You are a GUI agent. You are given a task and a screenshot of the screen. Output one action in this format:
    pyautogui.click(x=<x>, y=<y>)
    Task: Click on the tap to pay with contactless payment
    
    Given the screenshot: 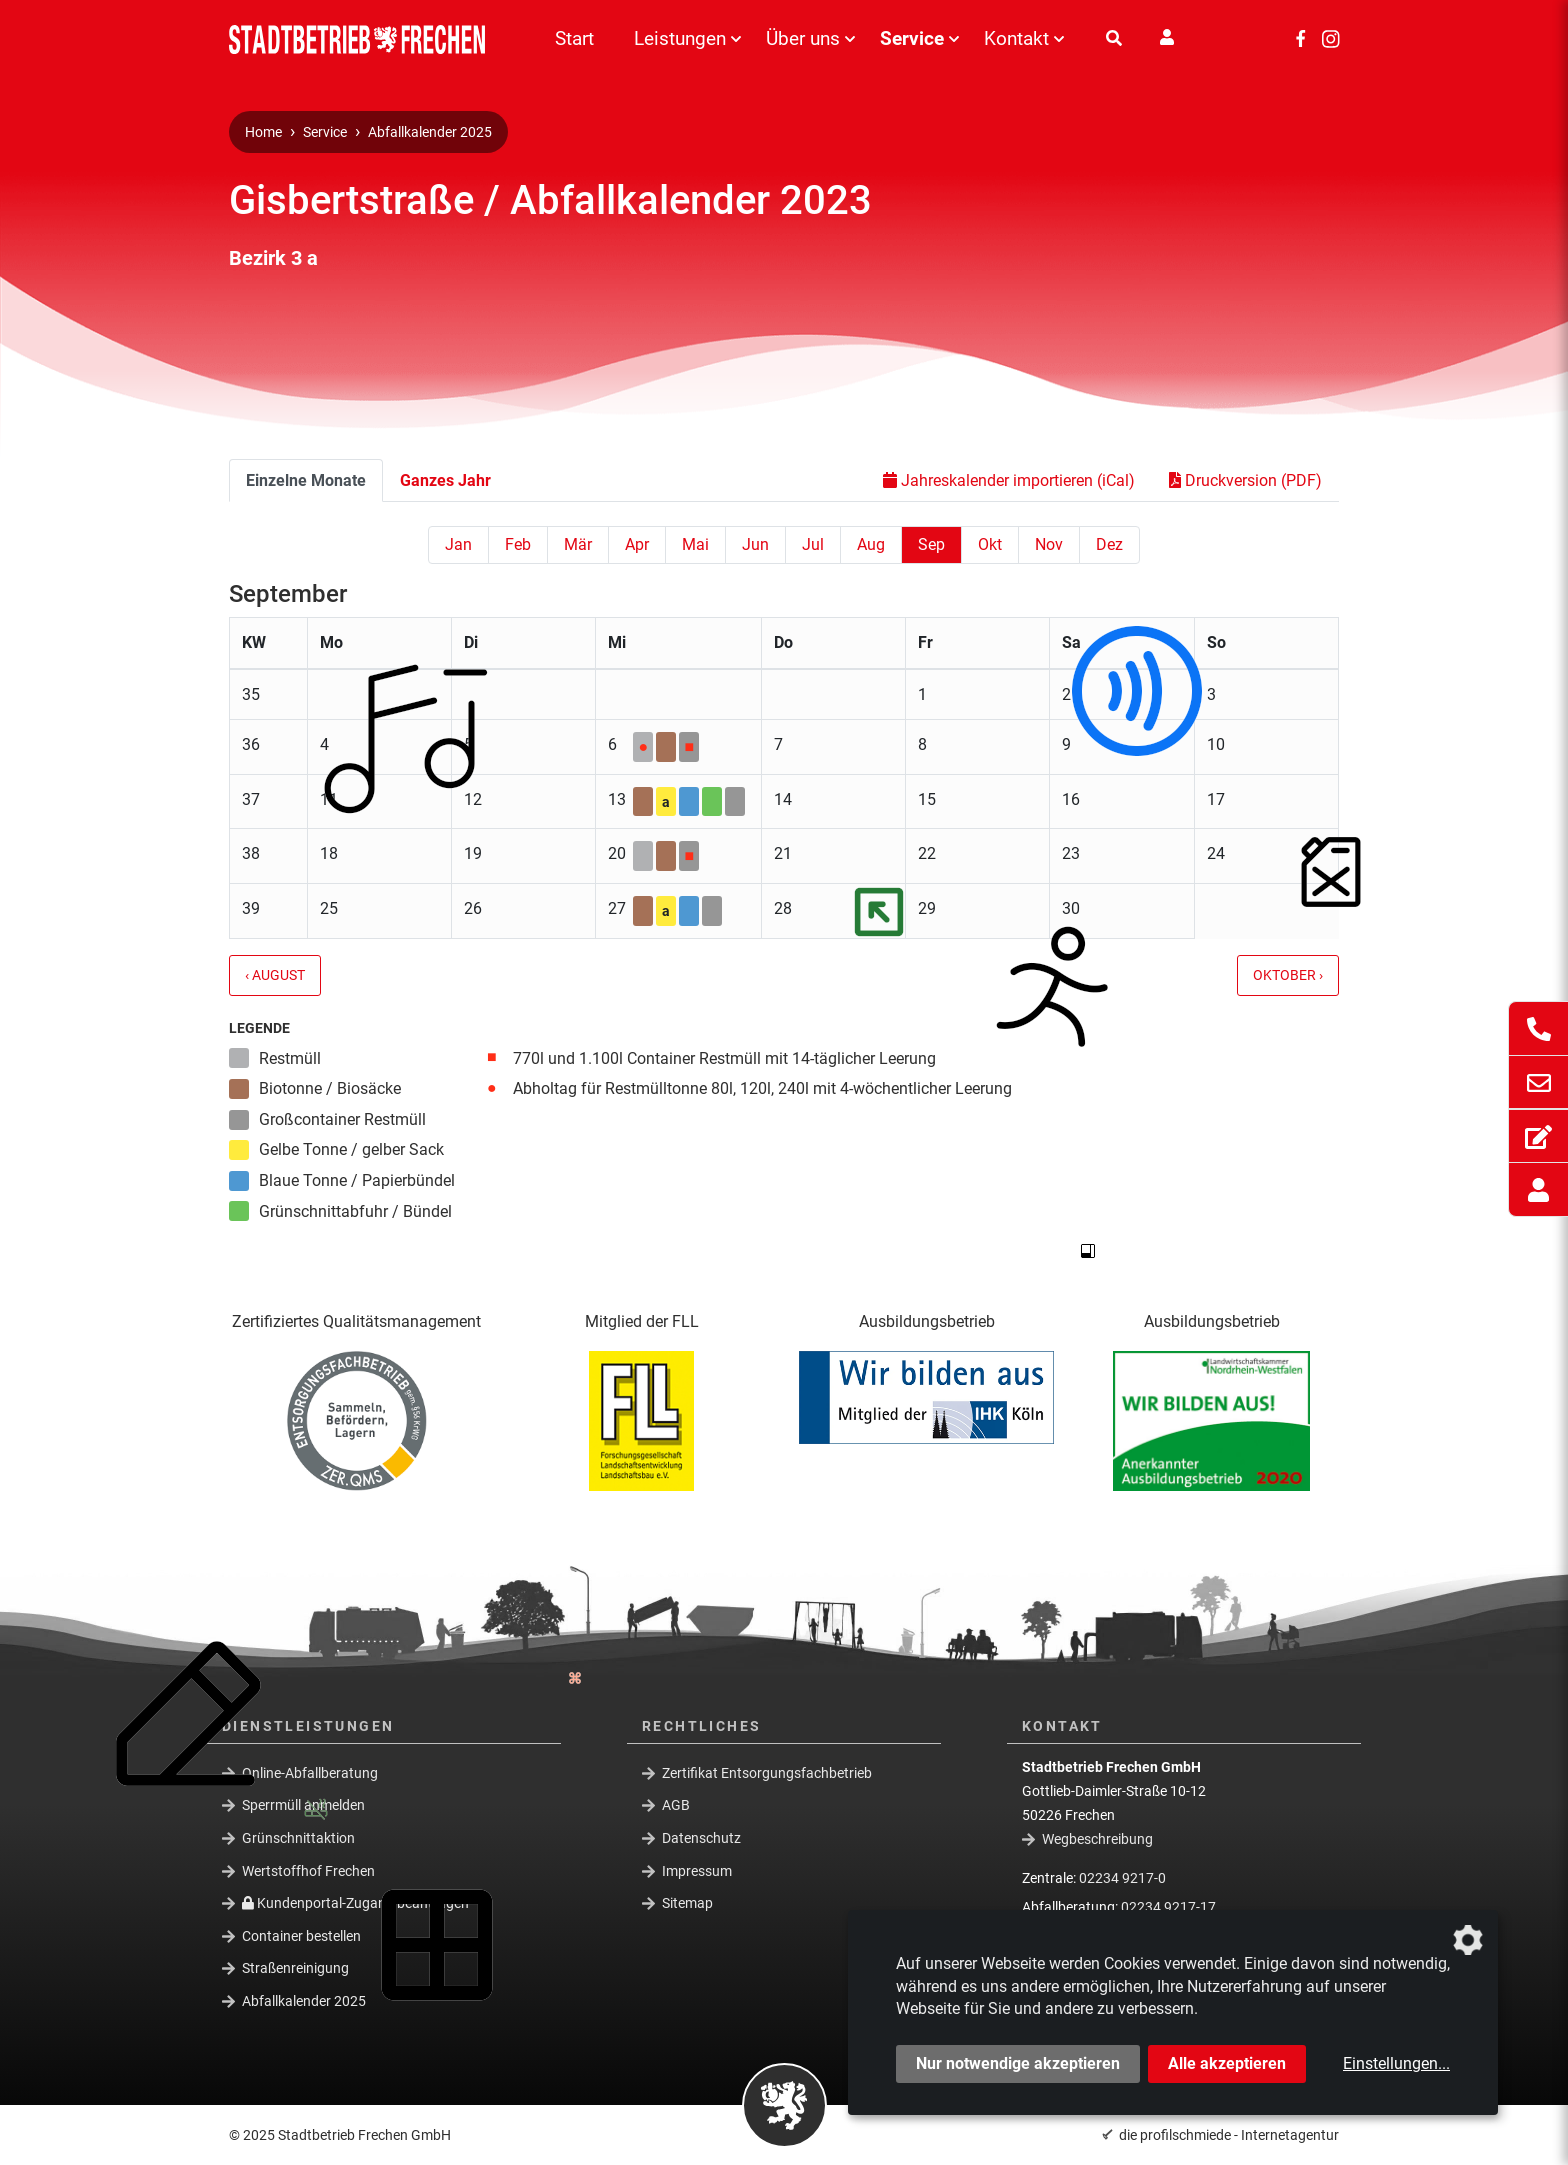 What is the action you would take?
    pyautogui.click(x=1137, y=691)
    